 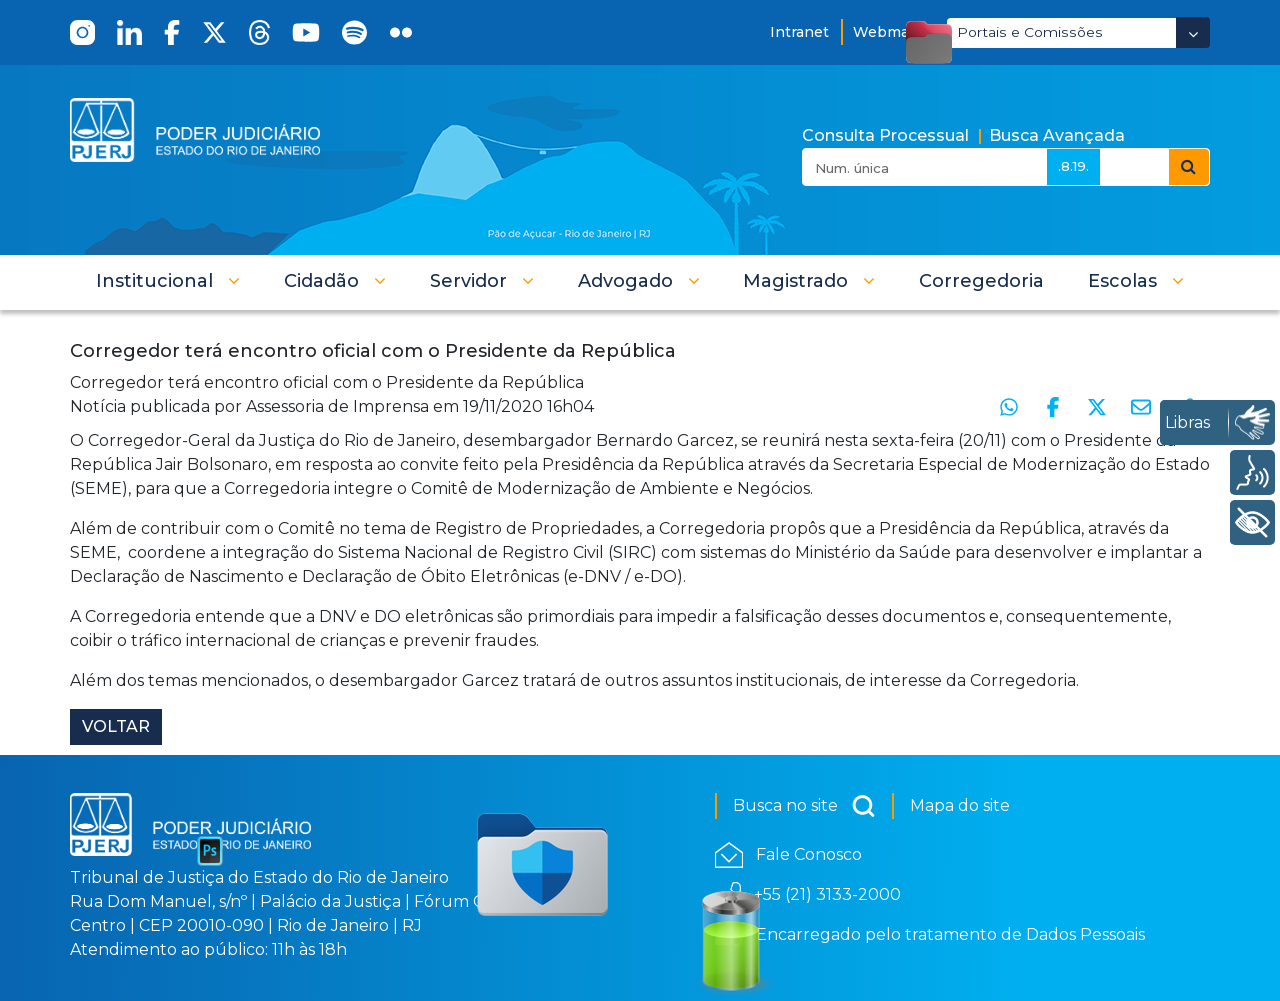 What do you see at coordinates (731, 940) in the screenshot?
I see `view current battery level` at bounding box center [731, 940].